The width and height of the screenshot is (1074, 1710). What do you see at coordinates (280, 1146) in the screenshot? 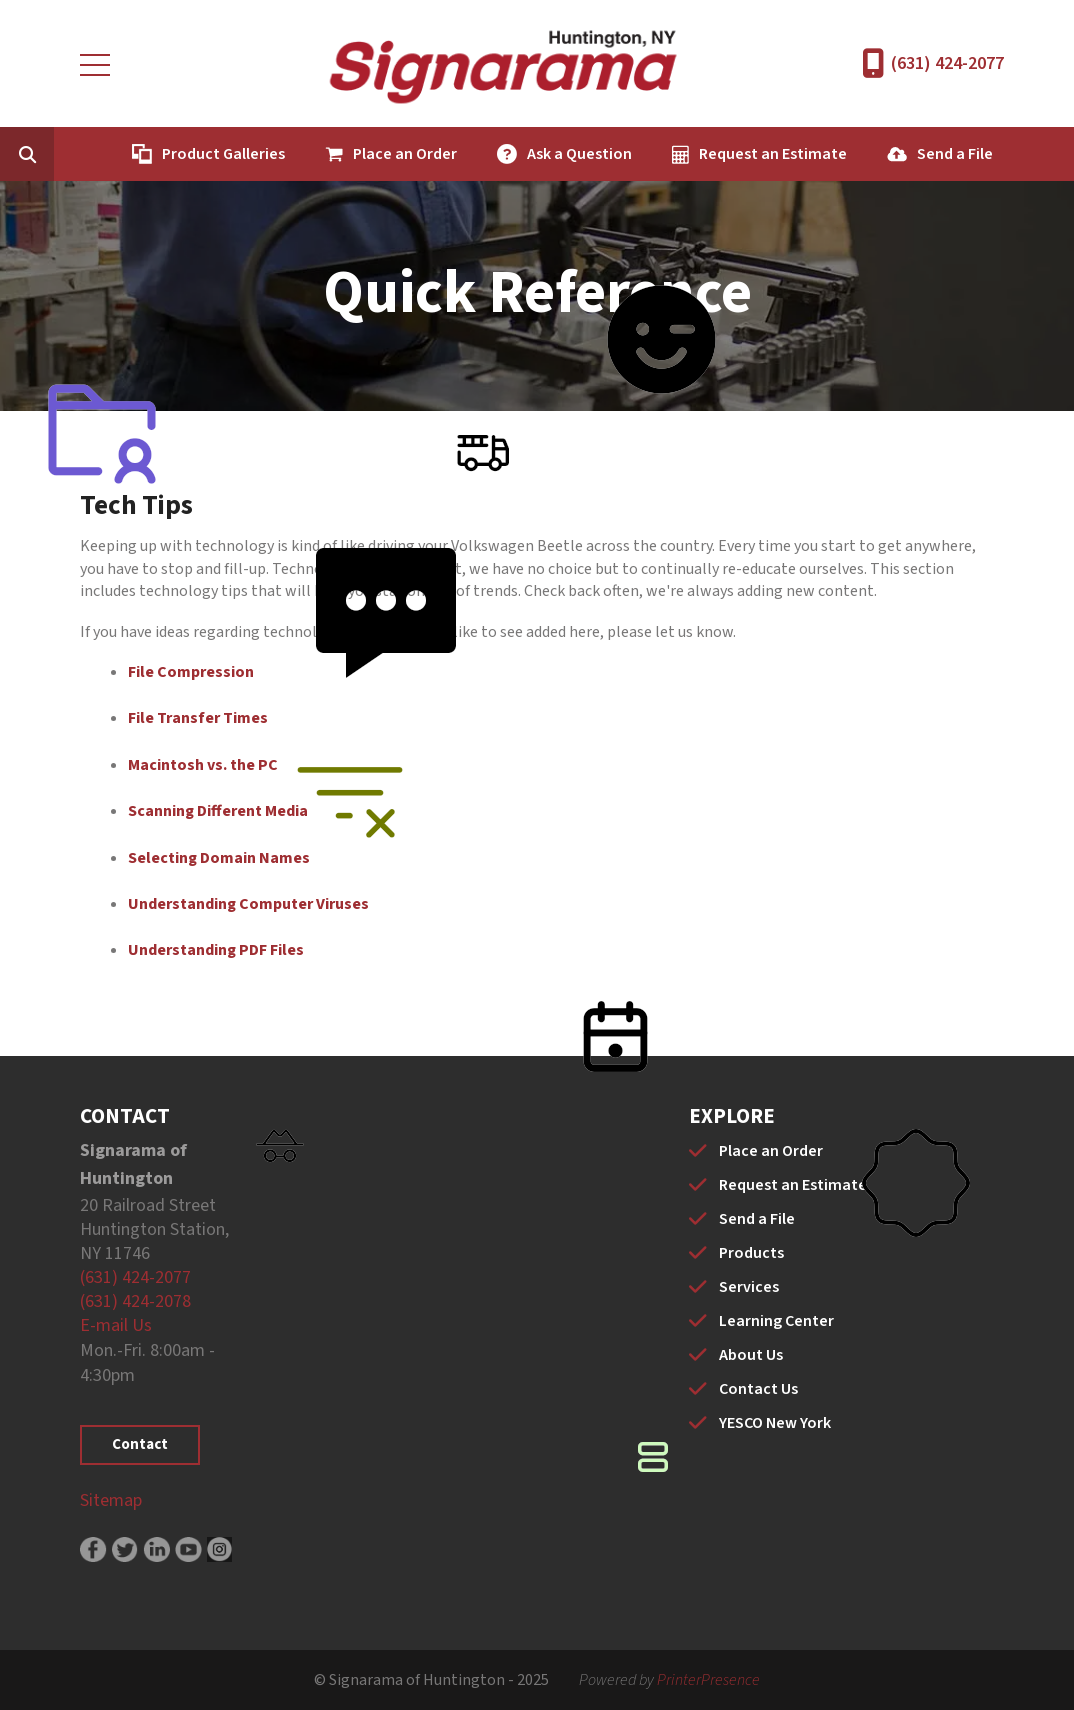
I see `enable incognito or private browsing mode` at bounding box center [280, 1146].